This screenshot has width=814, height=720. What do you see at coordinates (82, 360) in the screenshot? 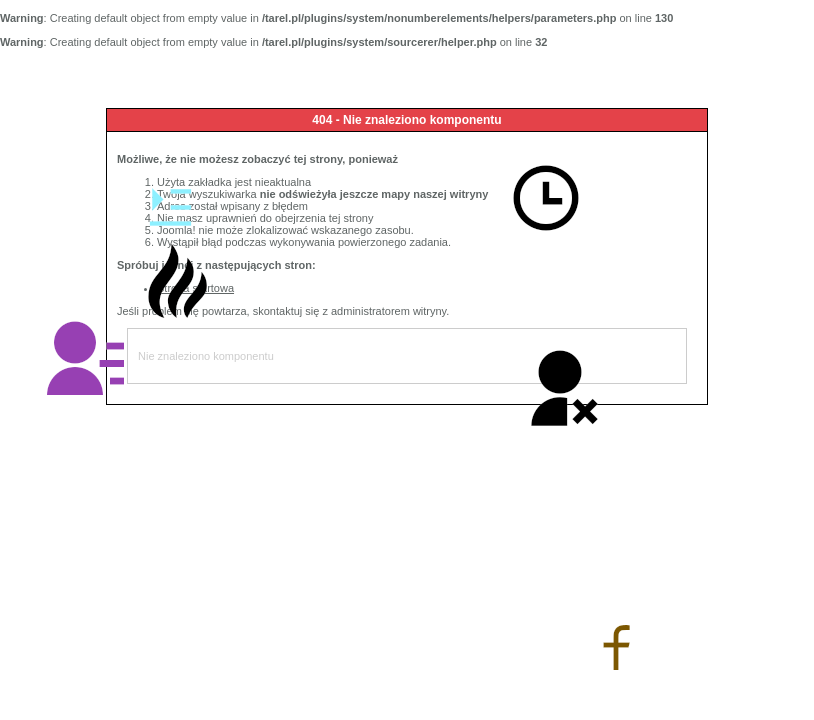
I see `access your contacts list` at bounding box center [82, 360].